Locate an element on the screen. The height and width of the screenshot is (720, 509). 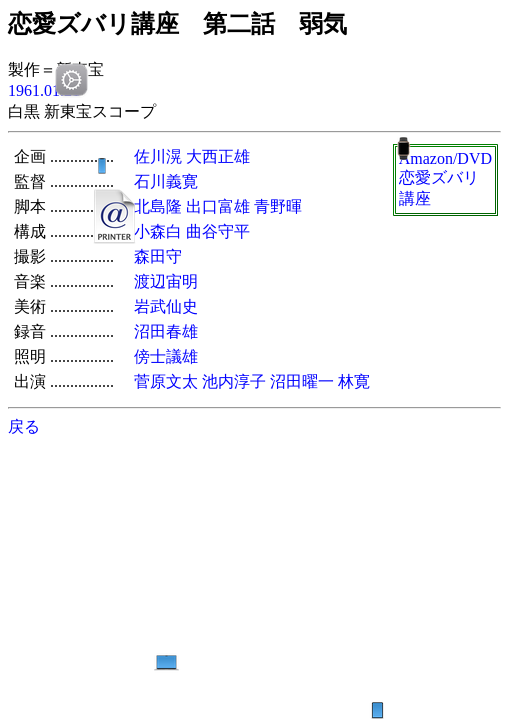
add a network printer using a URL or IP address is located at coordinates (114, 217).